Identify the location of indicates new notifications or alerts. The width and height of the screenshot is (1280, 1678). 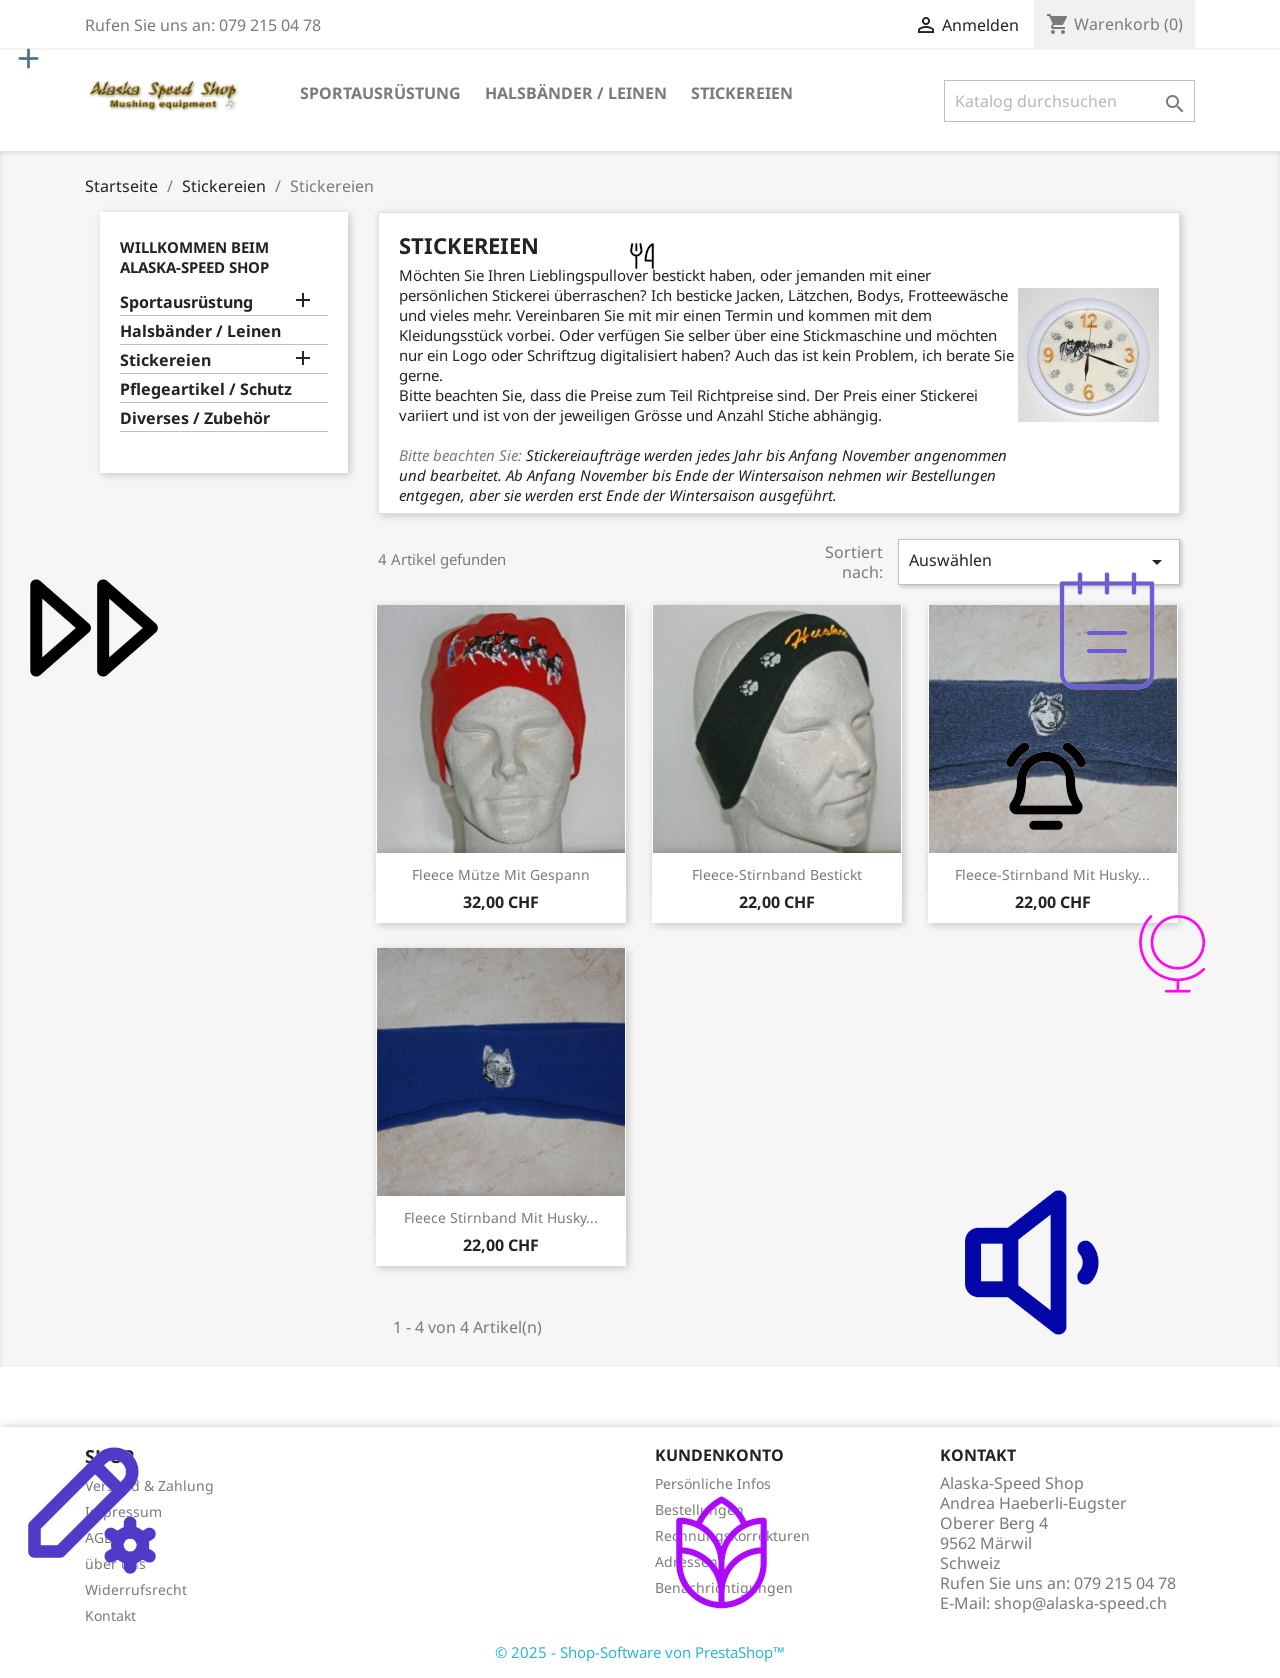
(1046, 787).